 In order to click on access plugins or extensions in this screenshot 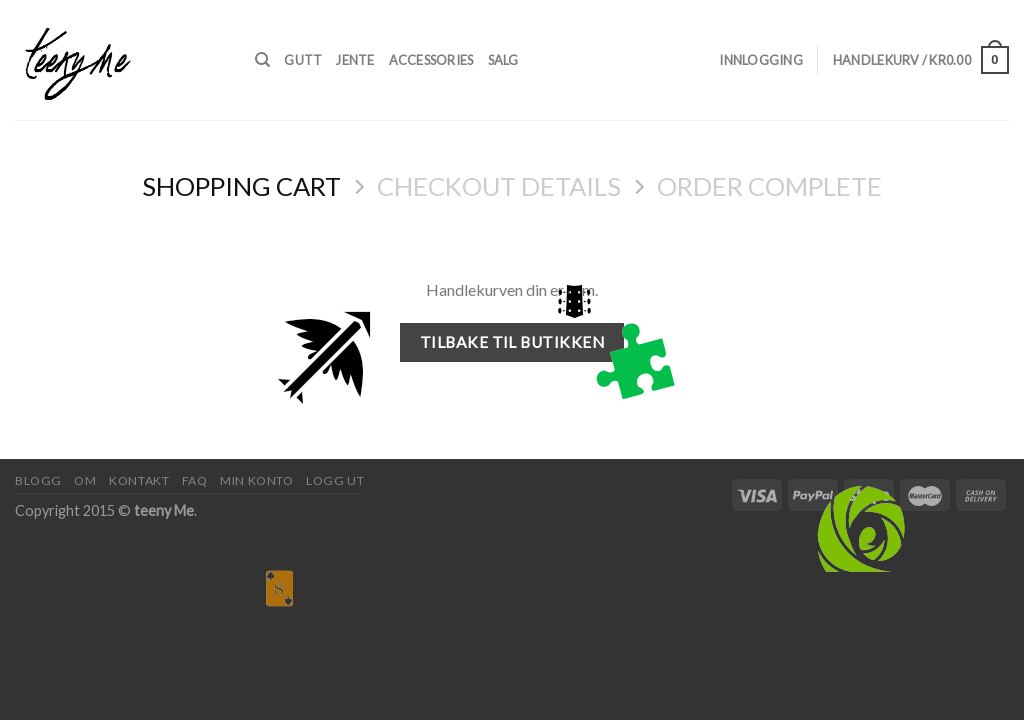, I will do `click(635, 361)`.